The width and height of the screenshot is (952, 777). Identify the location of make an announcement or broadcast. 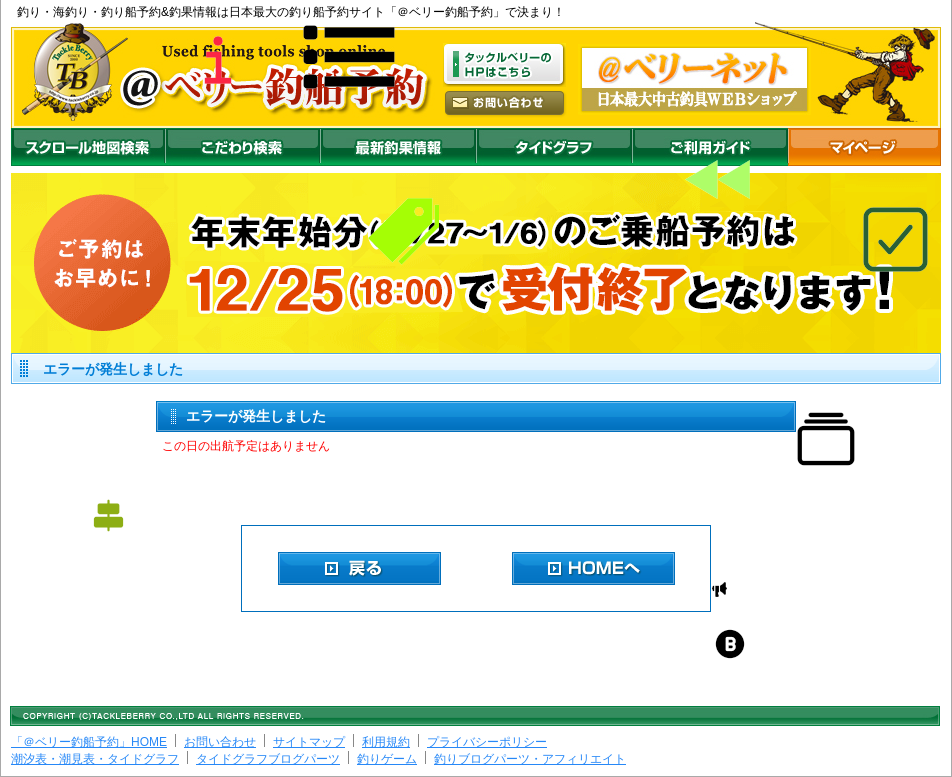
(719, 589).